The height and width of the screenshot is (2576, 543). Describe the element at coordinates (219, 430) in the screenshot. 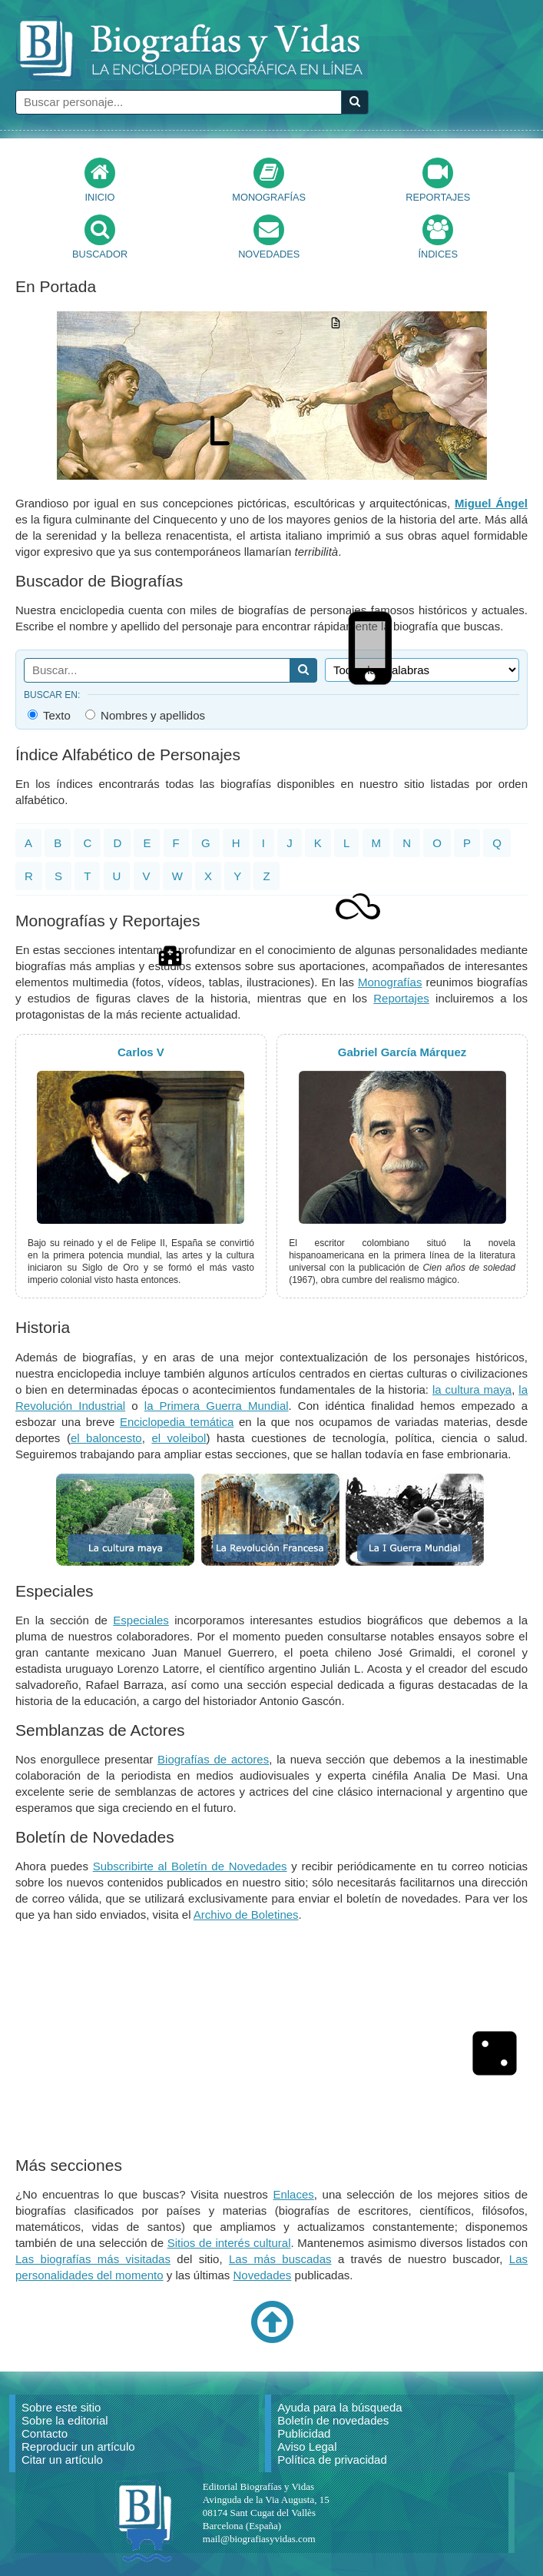

I see `indicates a label or list view option` at that location.